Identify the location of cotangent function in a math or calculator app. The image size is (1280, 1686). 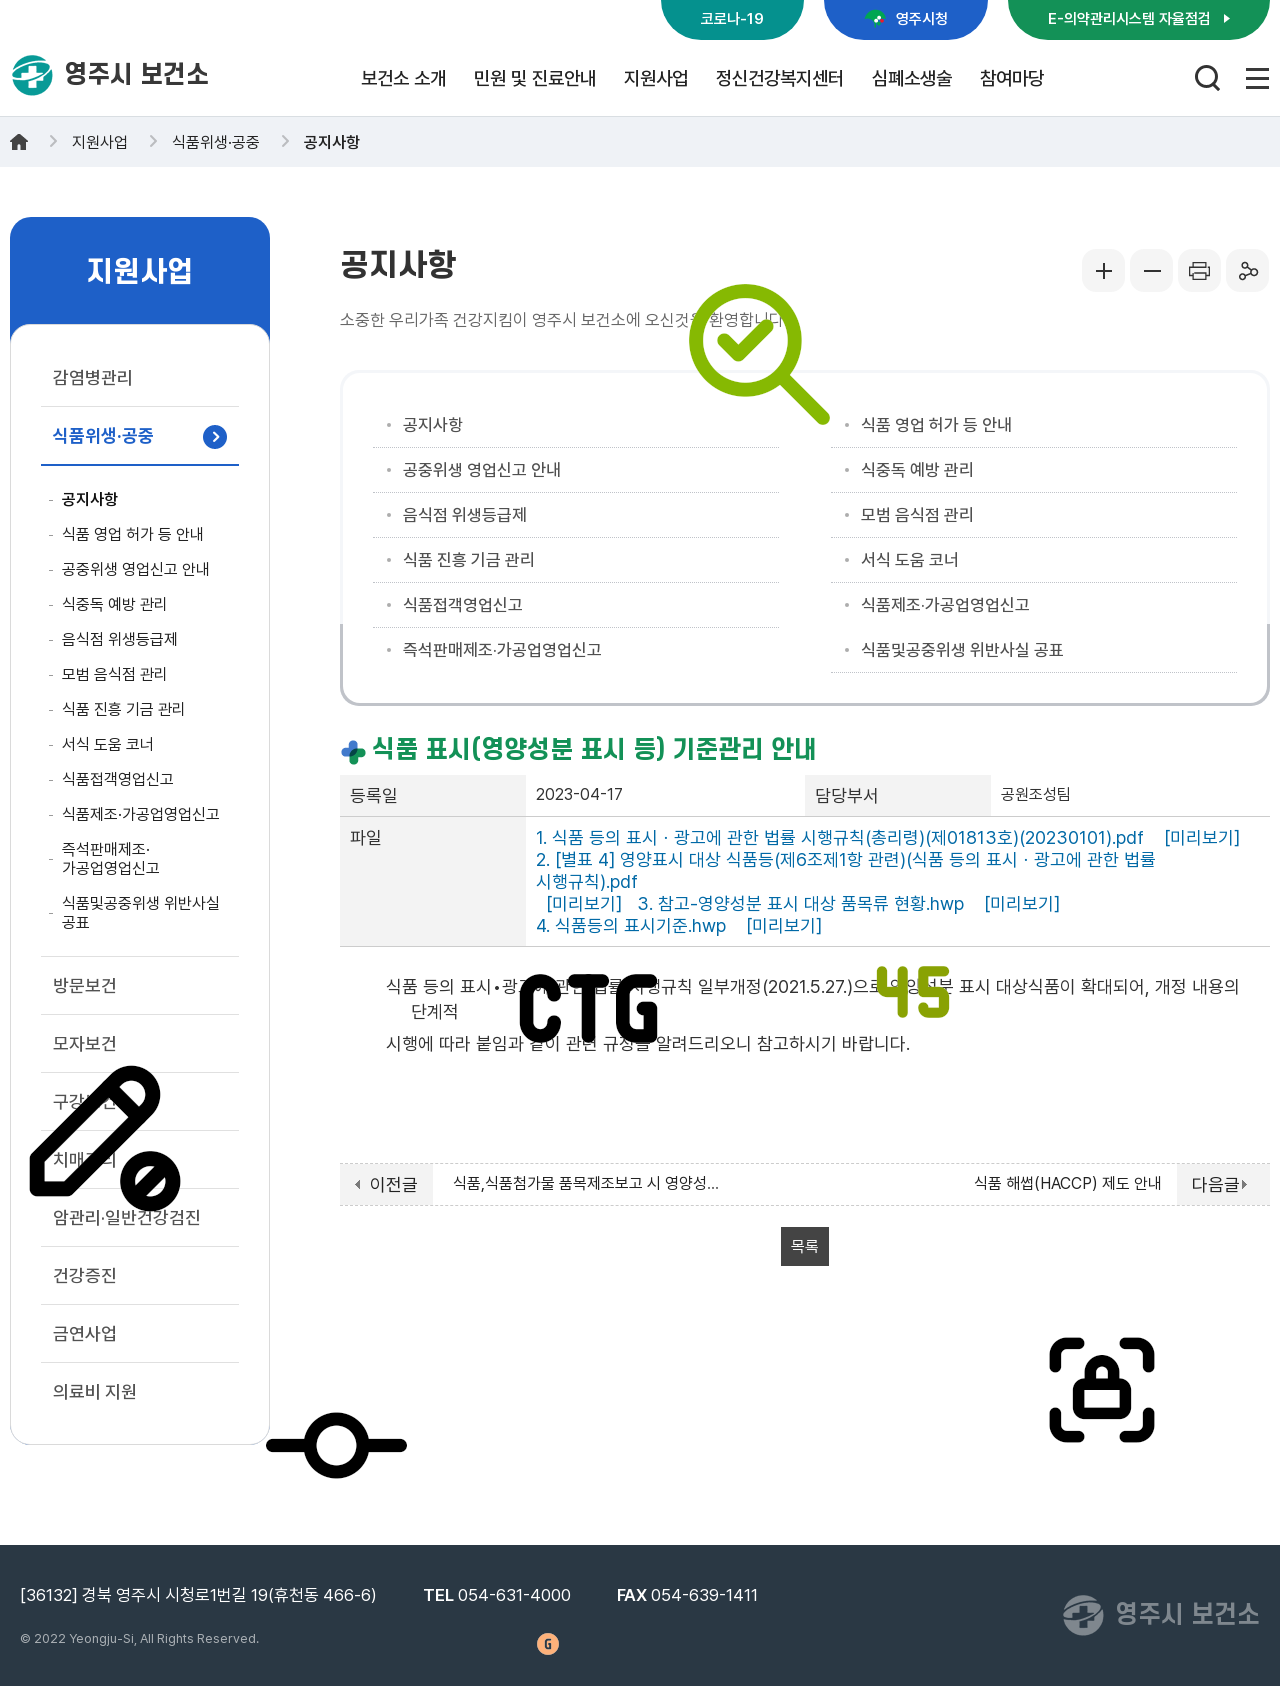
(588, 1008).